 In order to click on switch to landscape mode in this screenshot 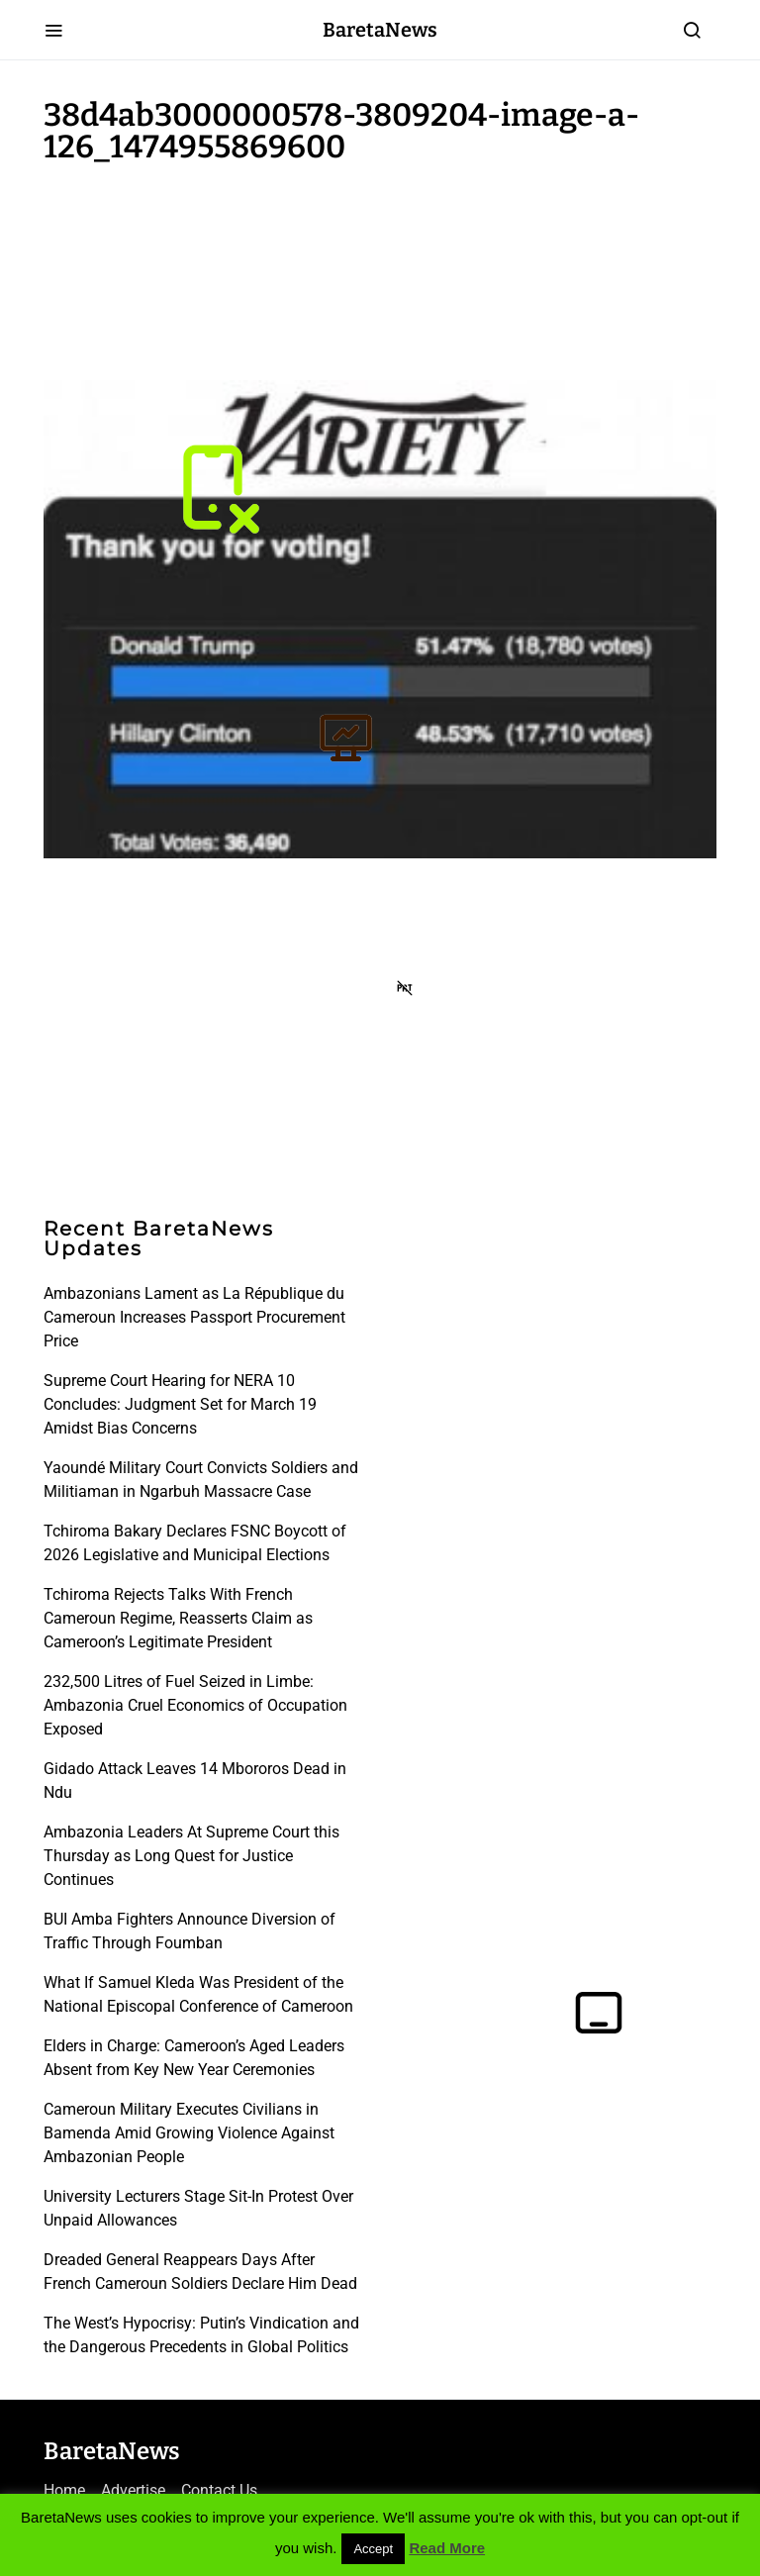, I will do `click(599, 2013)`.